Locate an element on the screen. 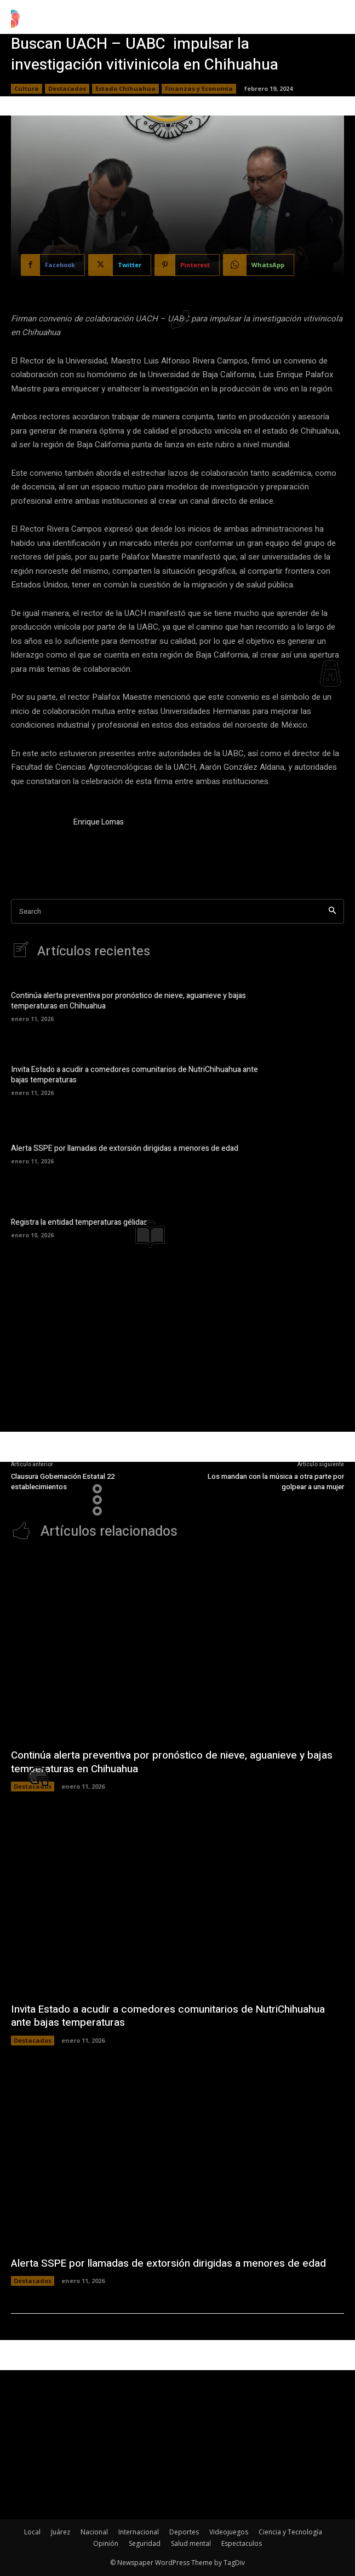 The width and height of the screenshot is (355, 2576). access football or sports content is located at coordinates (38, 1777).